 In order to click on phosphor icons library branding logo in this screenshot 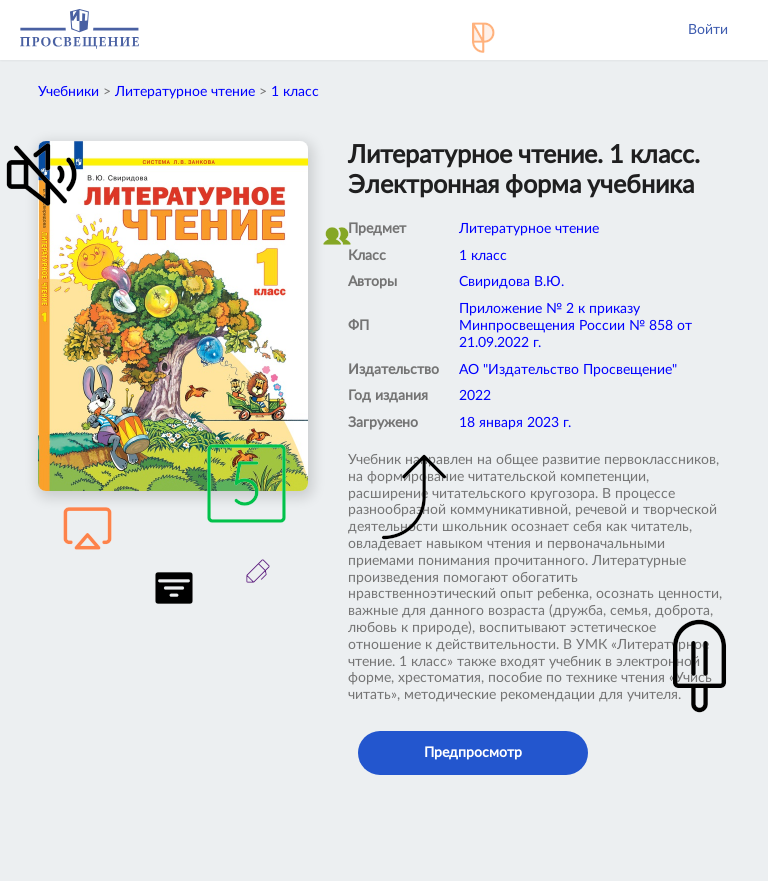, I will do `click(481, 36)`.